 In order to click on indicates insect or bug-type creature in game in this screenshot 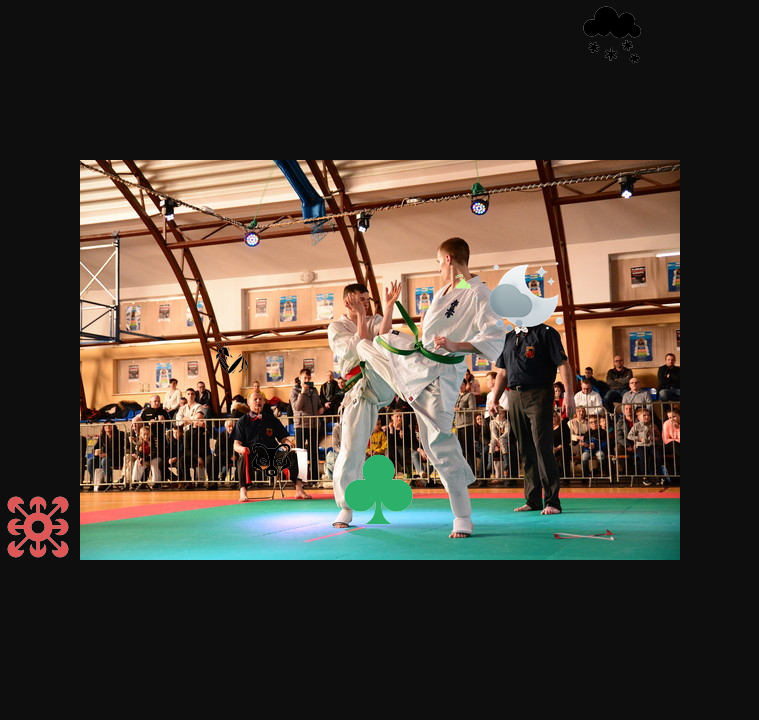, I will do `click(232, 358)`.